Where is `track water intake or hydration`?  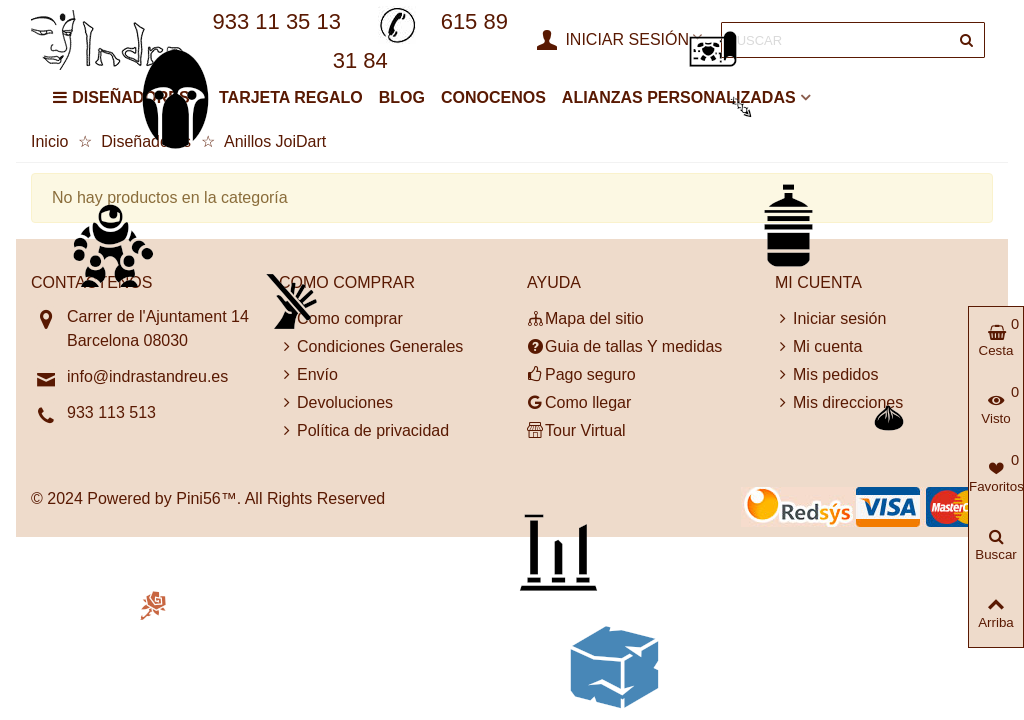 track water intake or hydration is located at coordinates (788, 225).